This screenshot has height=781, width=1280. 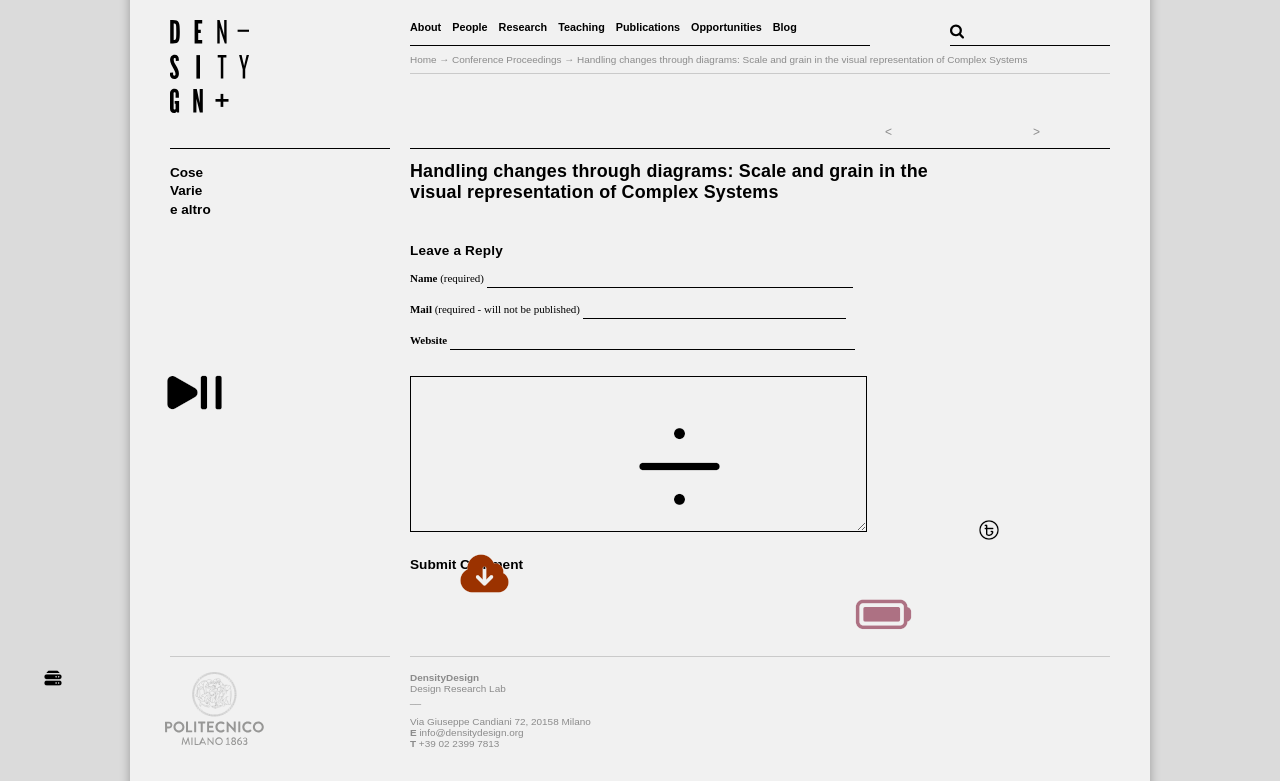 I want to click on toggle between play and pause for media playback, so click(x=194, y=390).